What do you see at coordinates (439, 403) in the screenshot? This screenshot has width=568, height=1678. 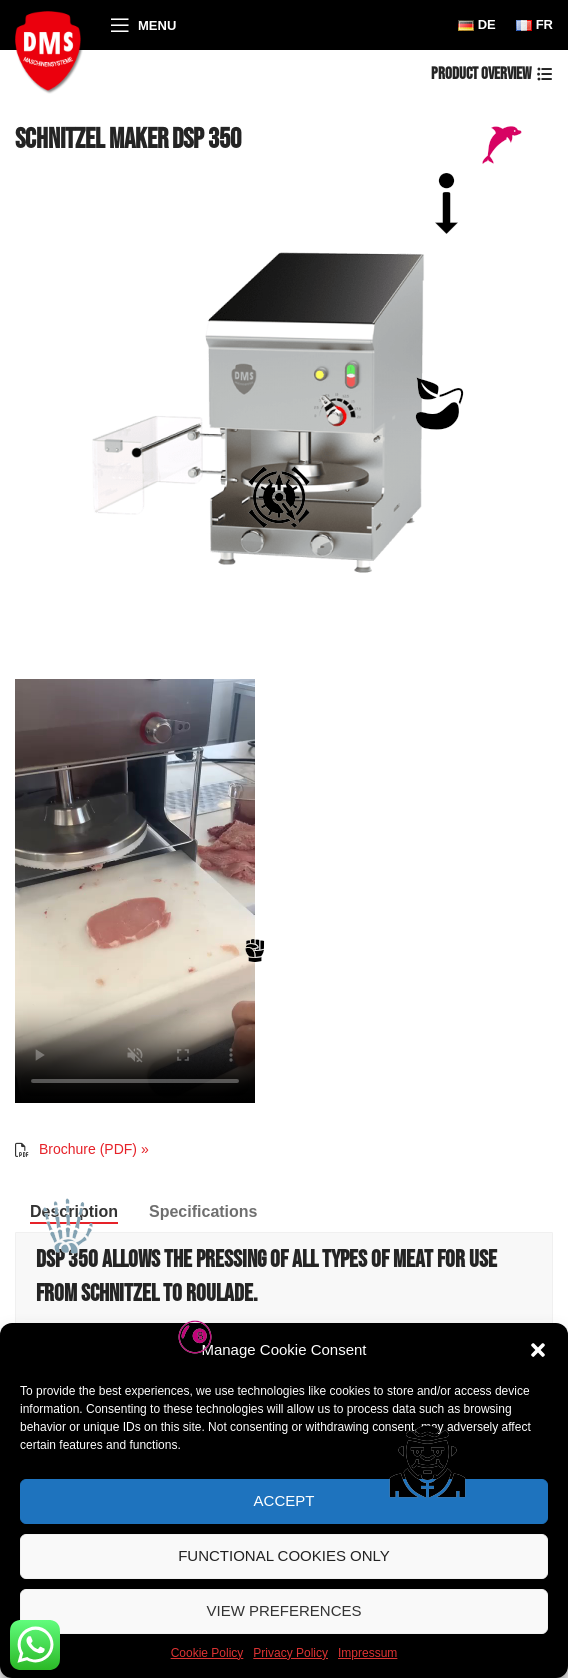 I see `plant a seed in your garden` at bounding box center [439, 403].